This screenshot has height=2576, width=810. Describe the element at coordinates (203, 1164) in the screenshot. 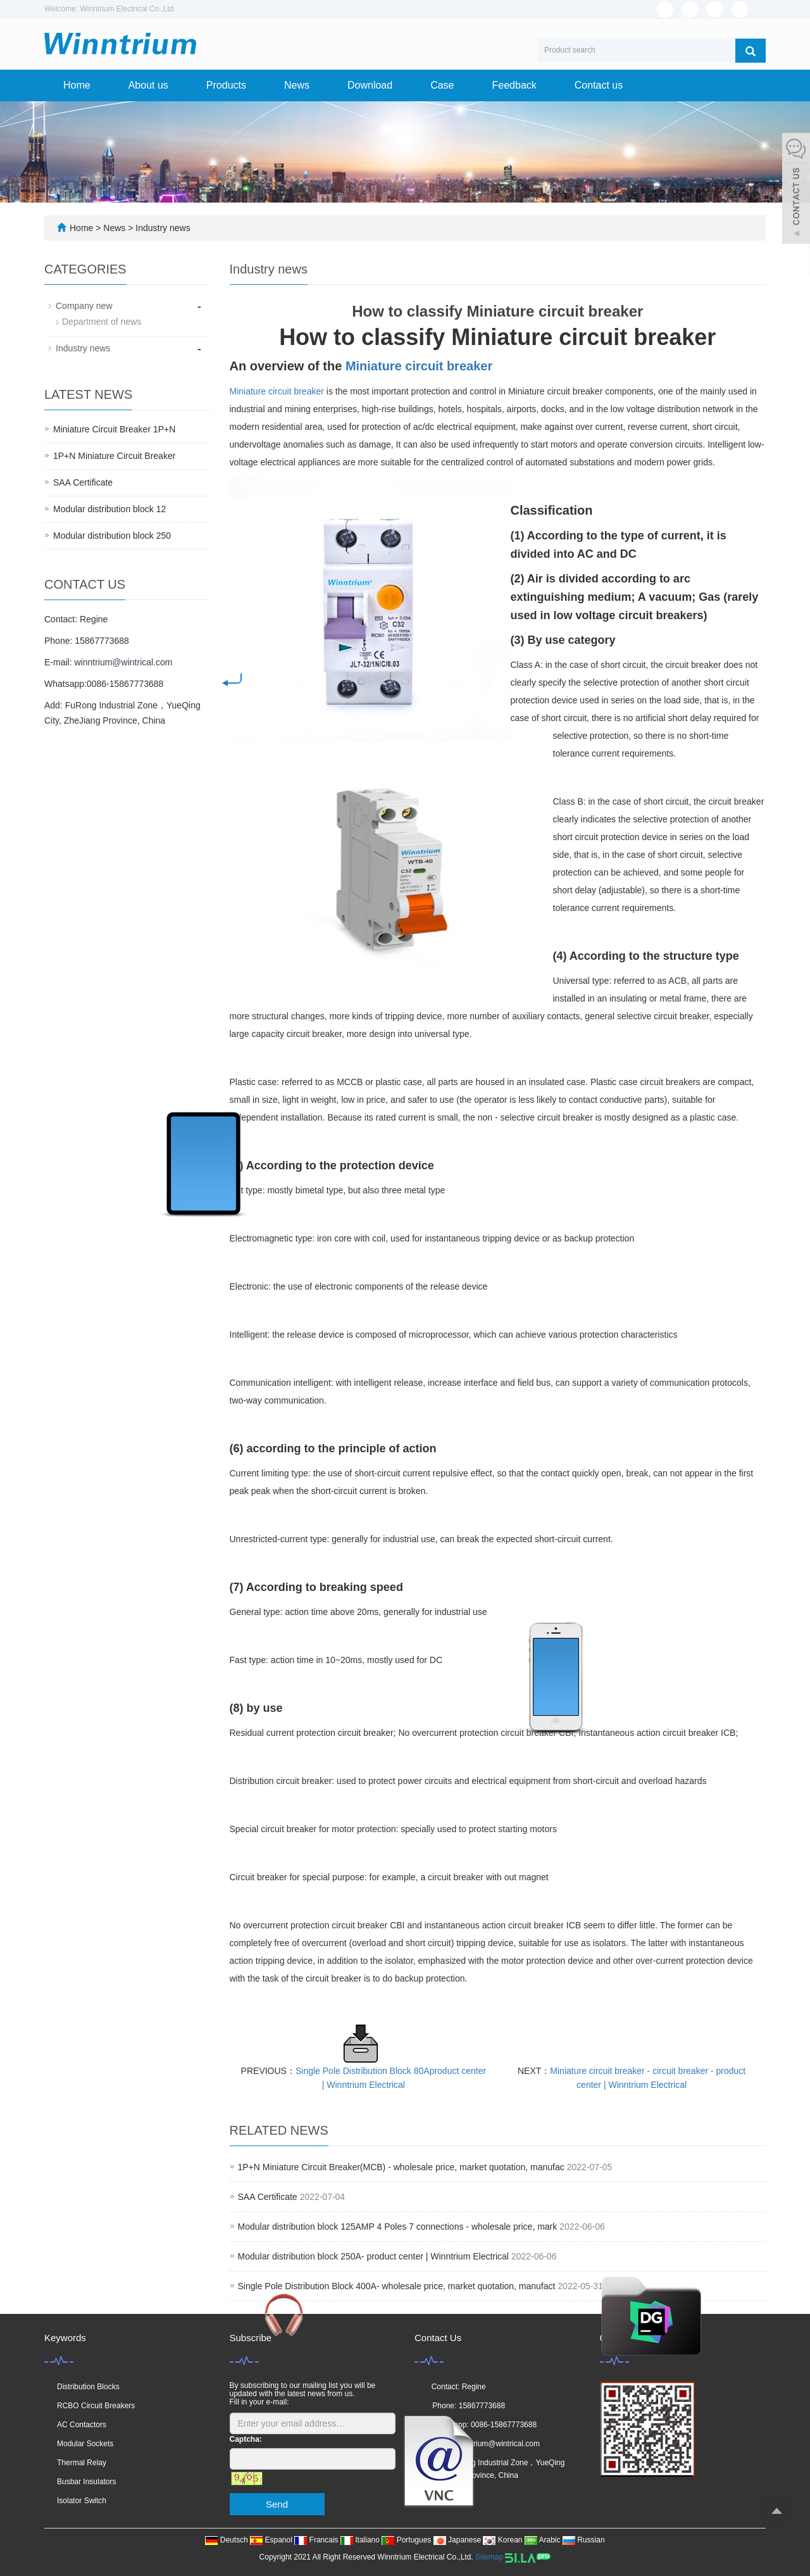

I see `indicates a connected iPad device` at that location.